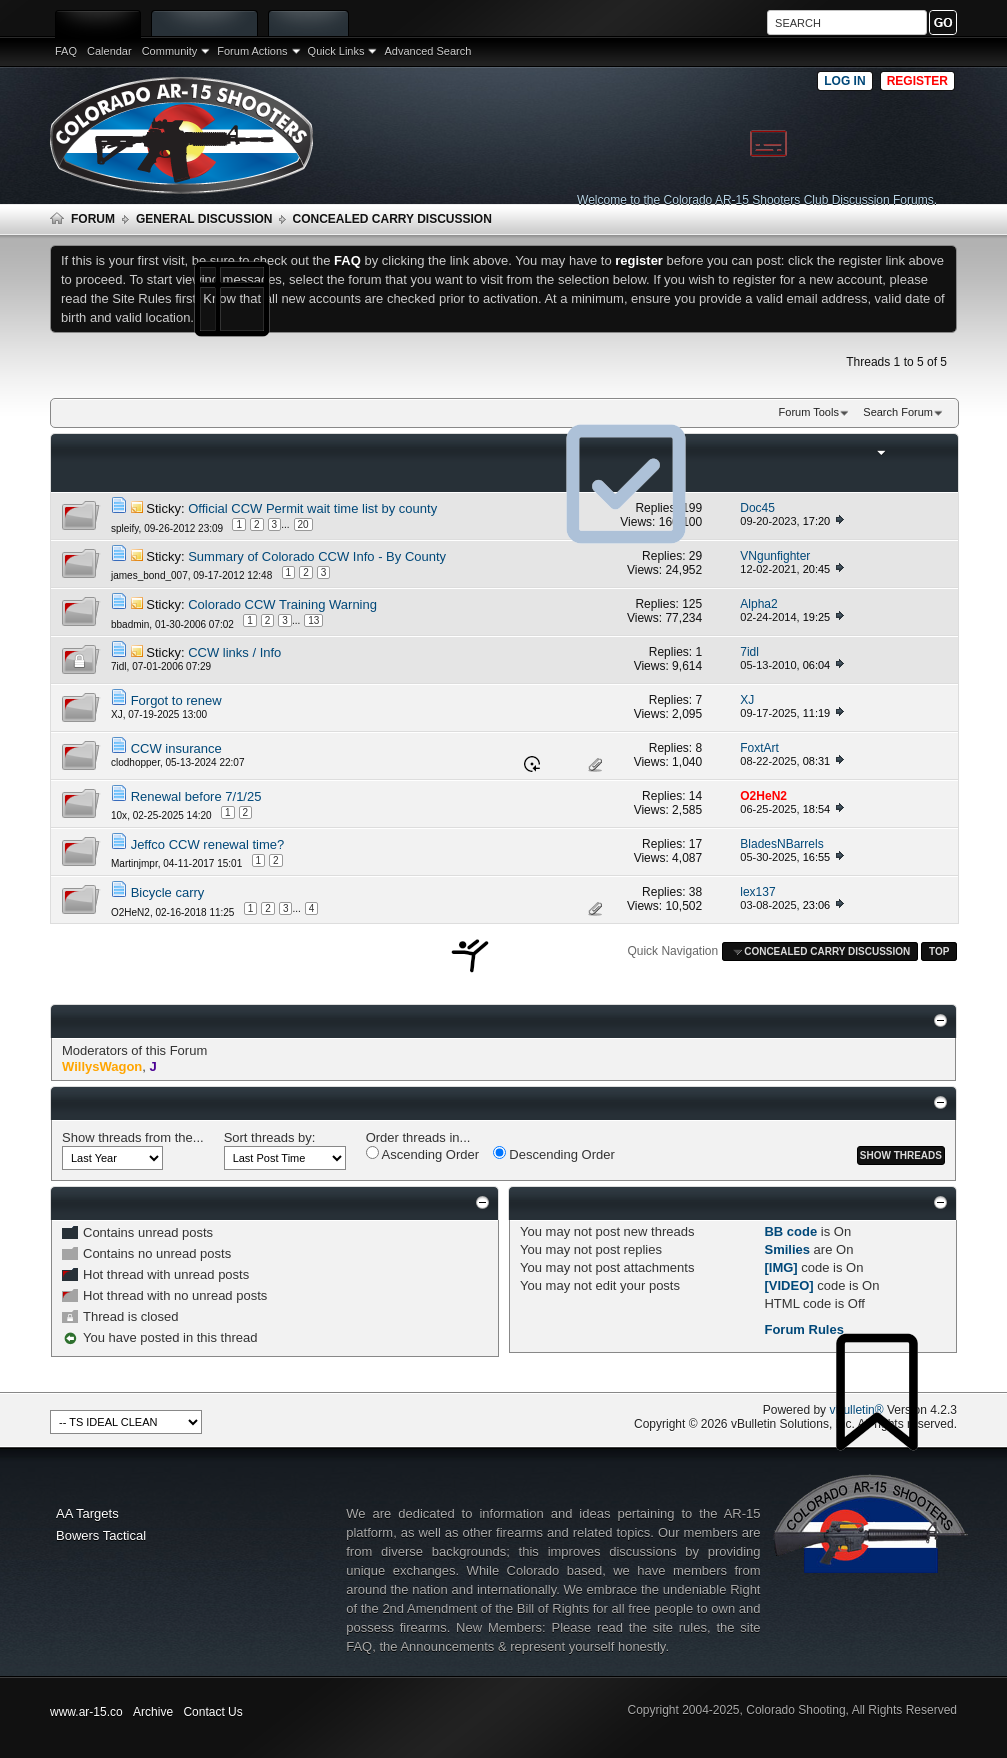 The height and width of the screenshot is (1758, 1007). Describe the element at coordinates (626, 484) in the screenshot. I see `a selected or completed item` at that location.